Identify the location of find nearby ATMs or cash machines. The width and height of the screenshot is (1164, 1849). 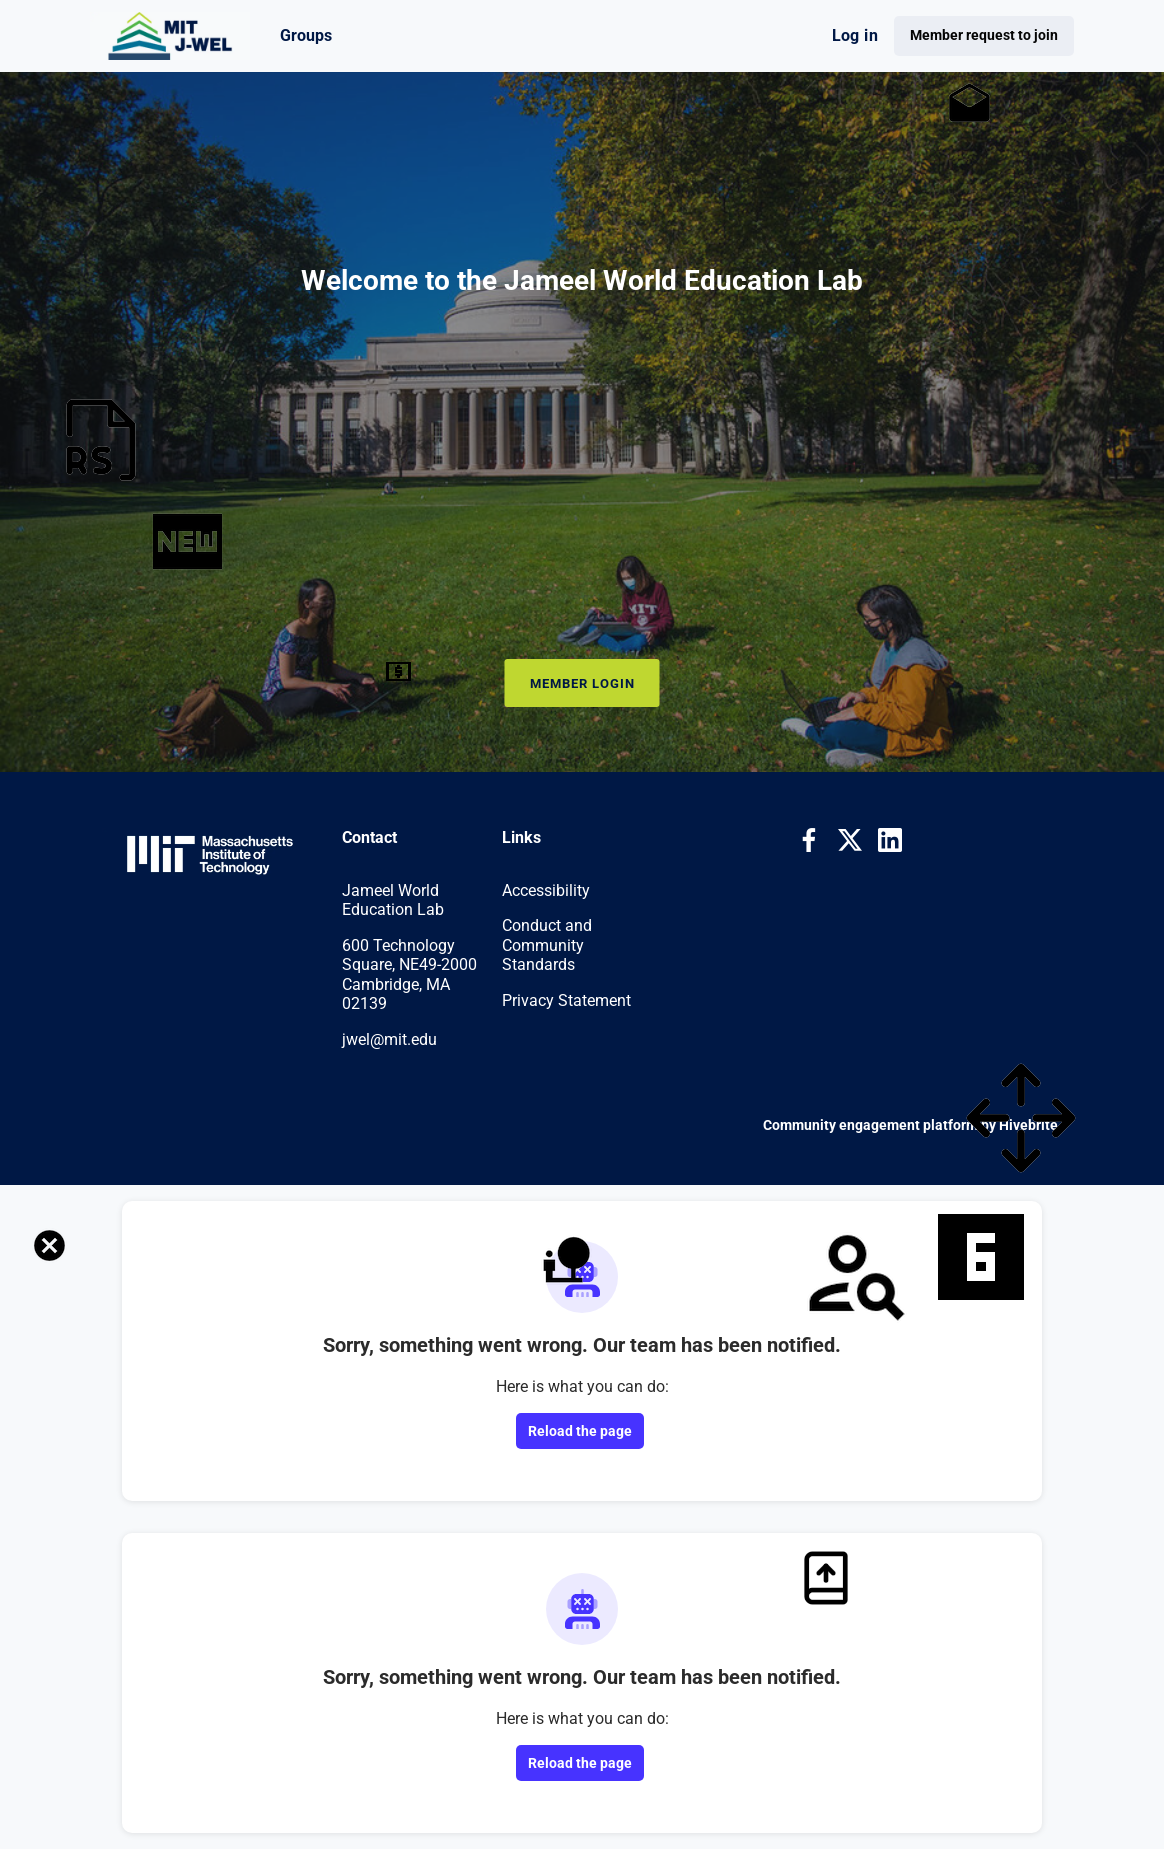
(398, 671).